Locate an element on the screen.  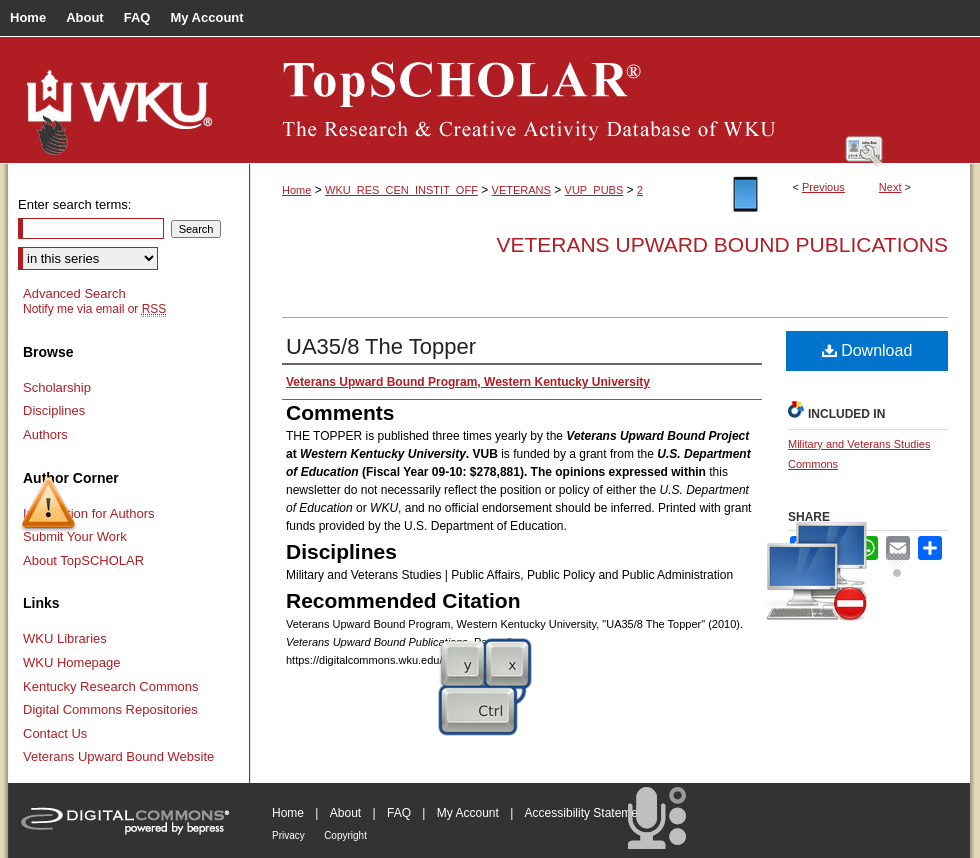
open glade interface designer is located at coordinates (52, 135).